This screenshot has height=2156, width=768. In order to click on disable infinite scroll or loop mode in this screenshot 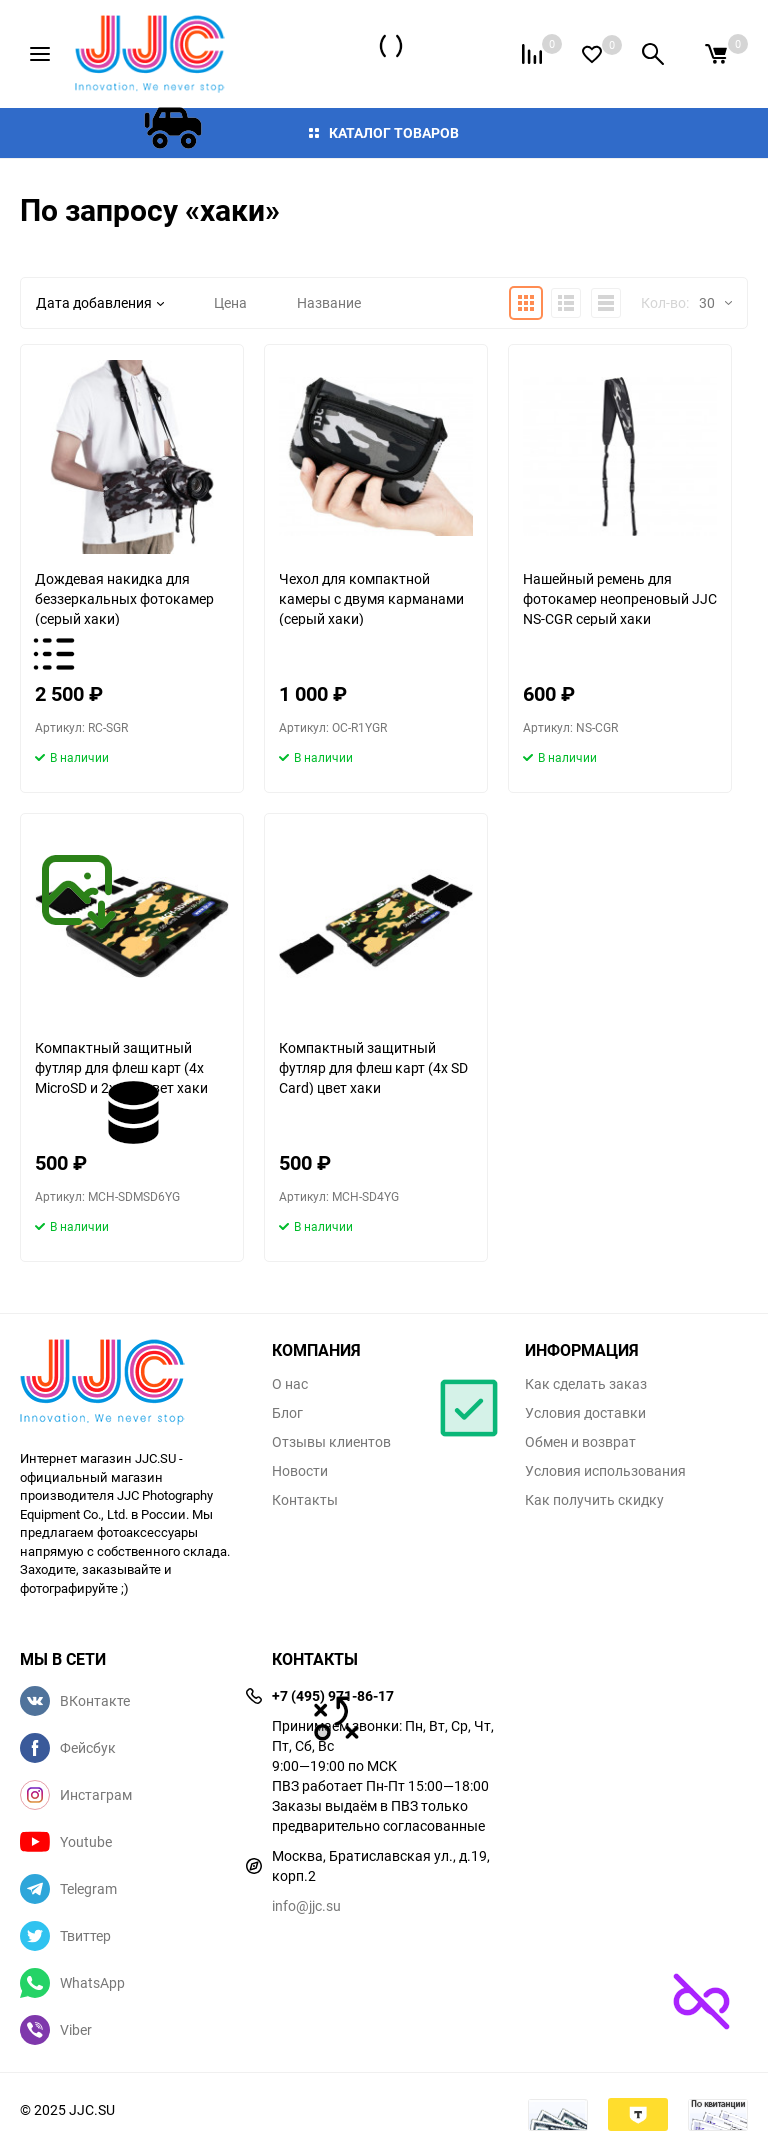, I will do `click(701, 2001)`.